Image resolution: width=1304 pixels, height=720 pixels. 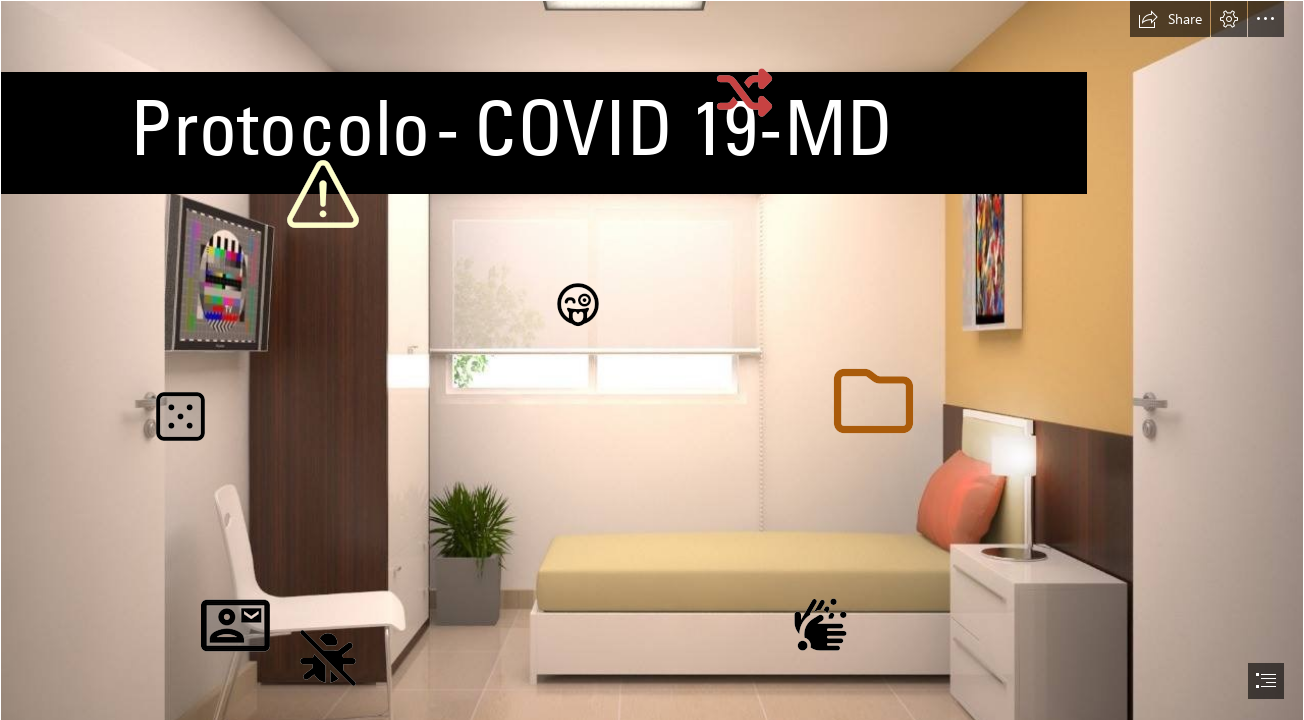 I want to click on shuffle or randomize content, so click(x=744, y=92).